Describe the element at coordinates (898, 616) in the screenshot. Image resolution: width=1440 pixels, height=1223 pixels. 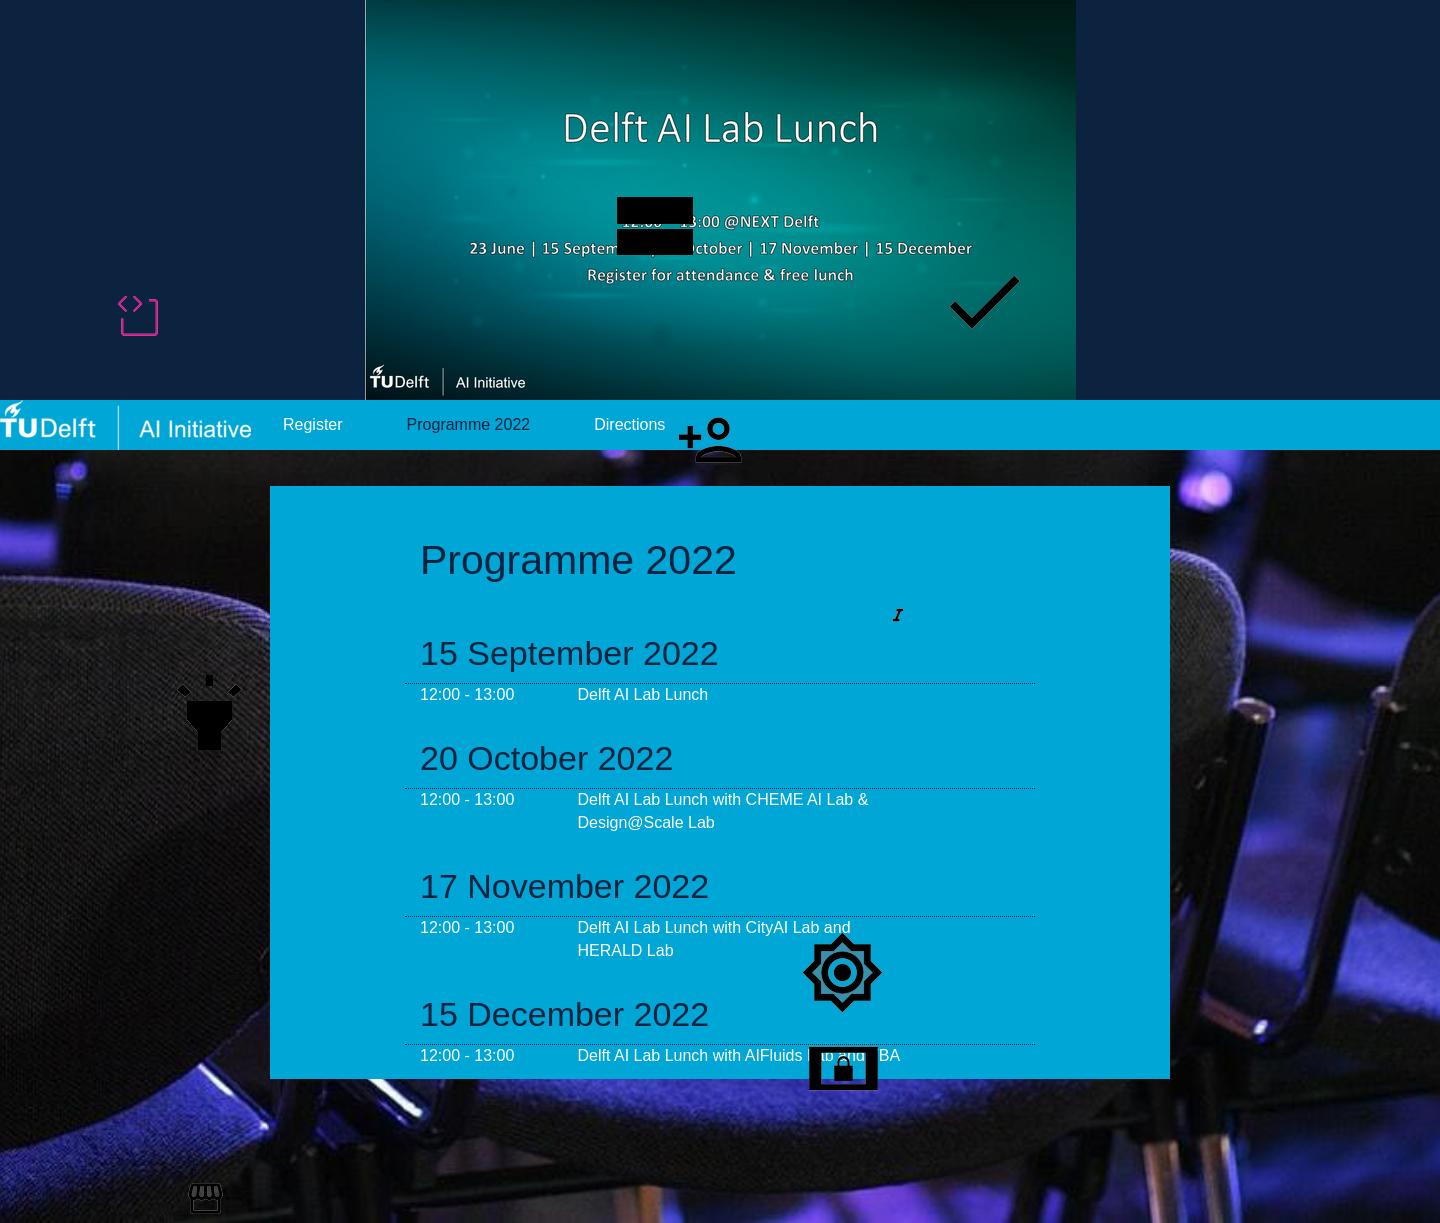
I see `apply italic formatting to selected text` at that location.